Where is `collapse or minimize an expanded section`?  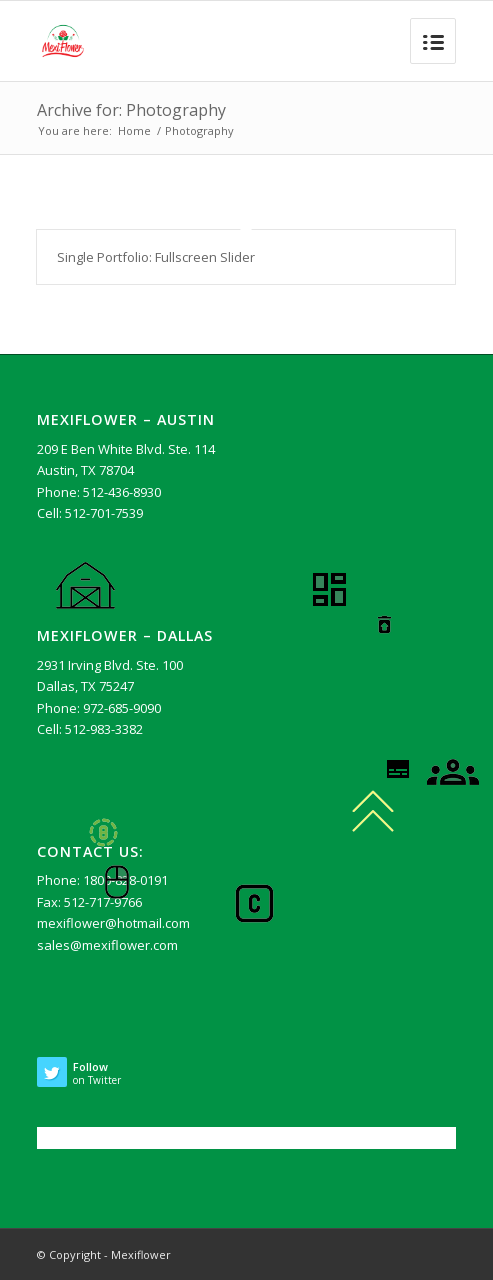 collapse or minimize an expanded section is located at coordinates (373, 813).